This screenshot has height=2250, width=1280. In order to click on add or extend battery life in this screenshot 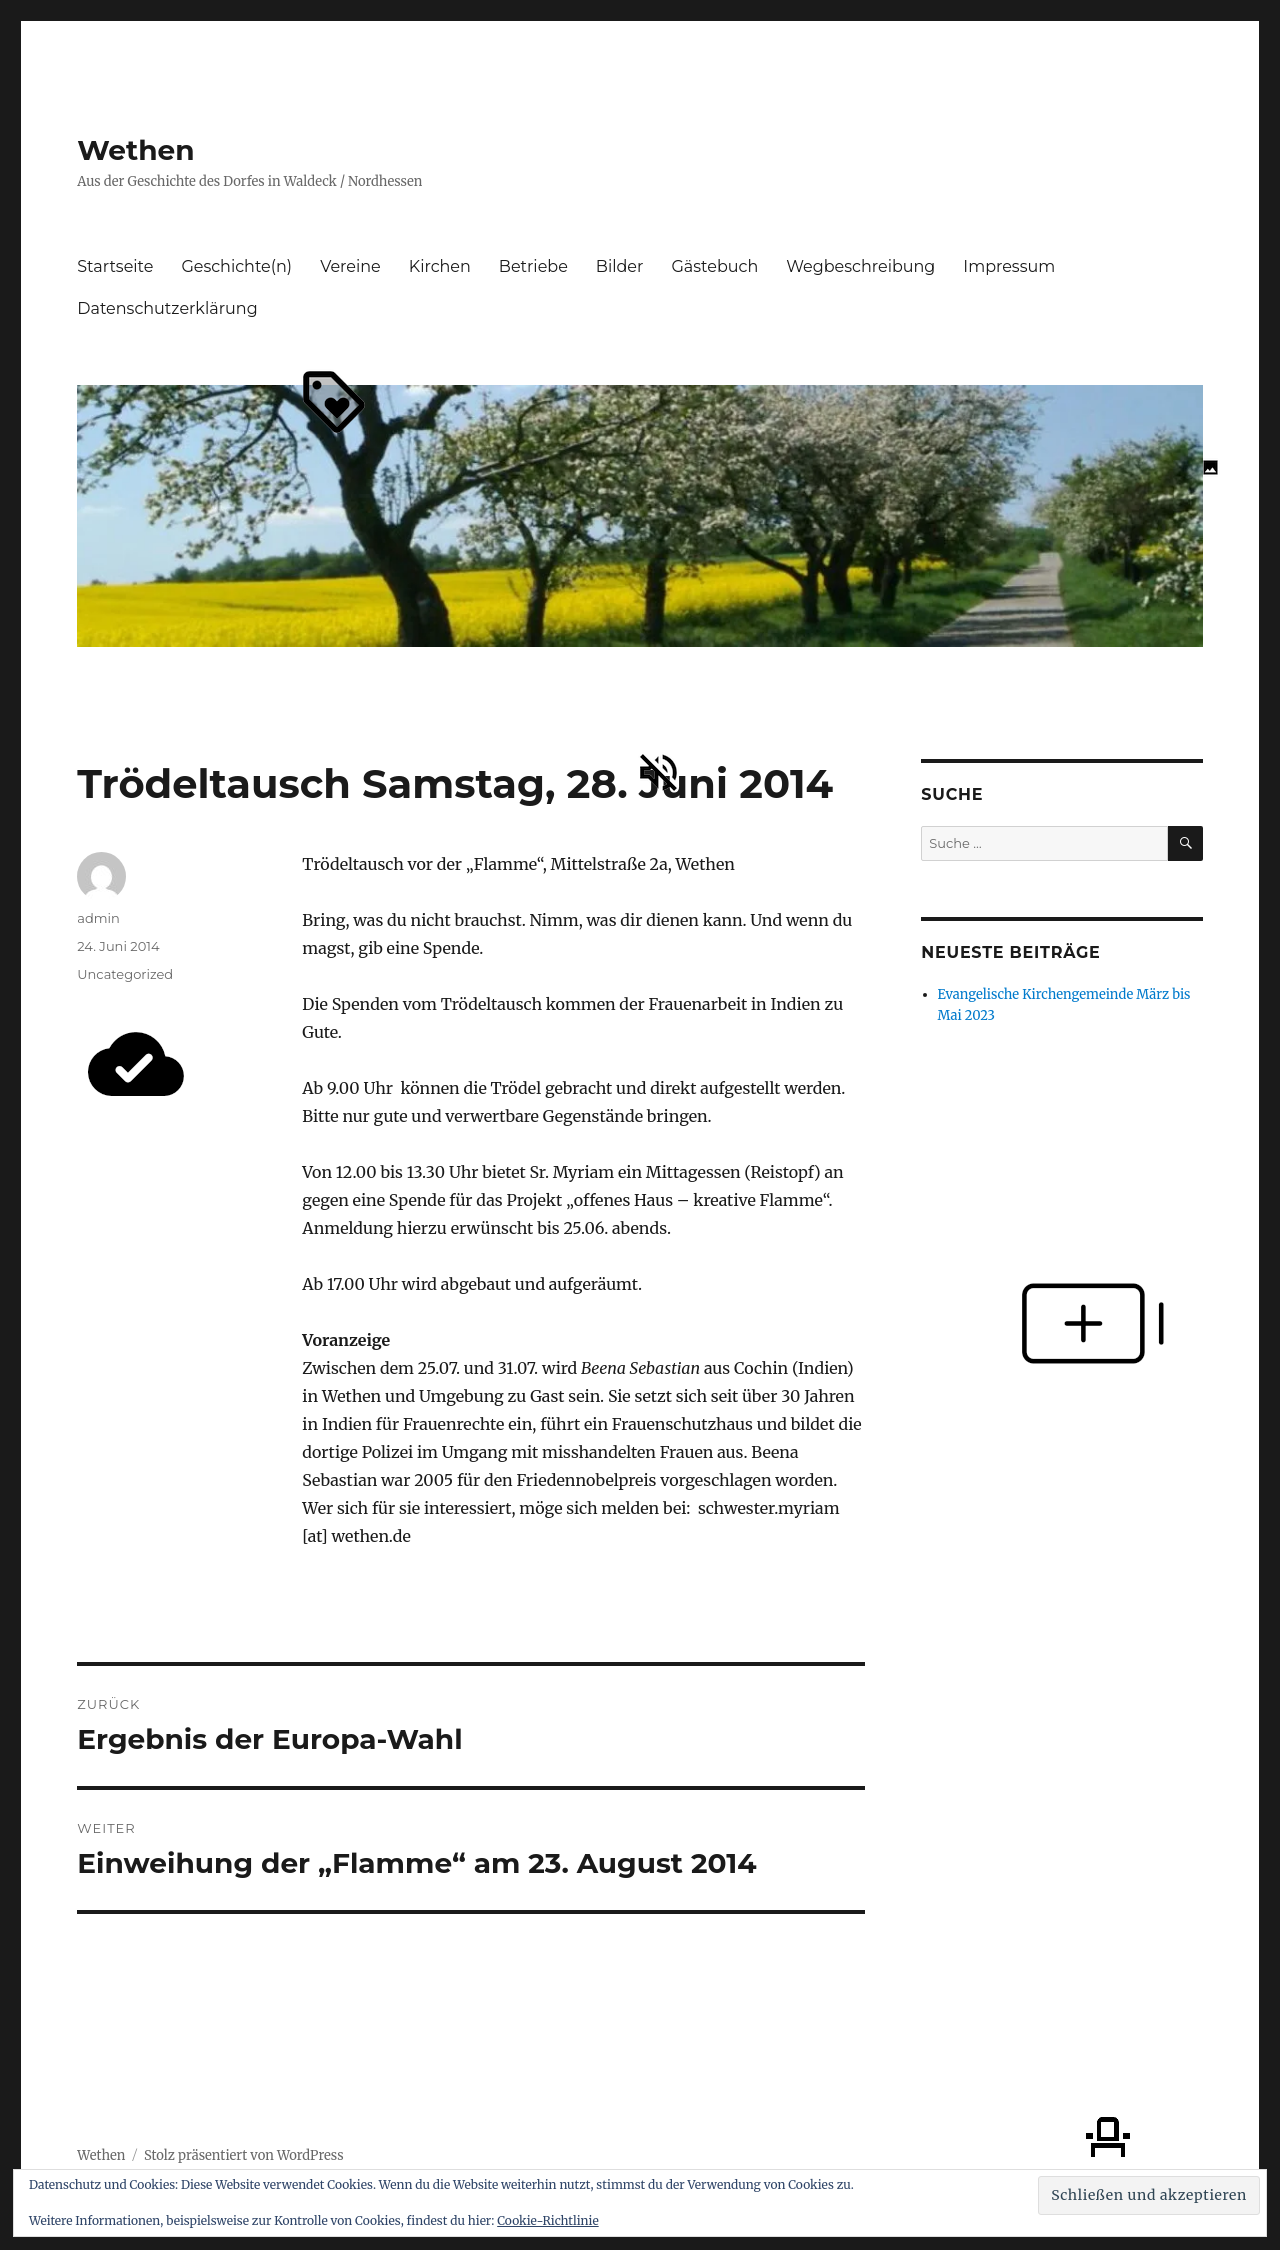, I will do `click(1090, 1323)`.